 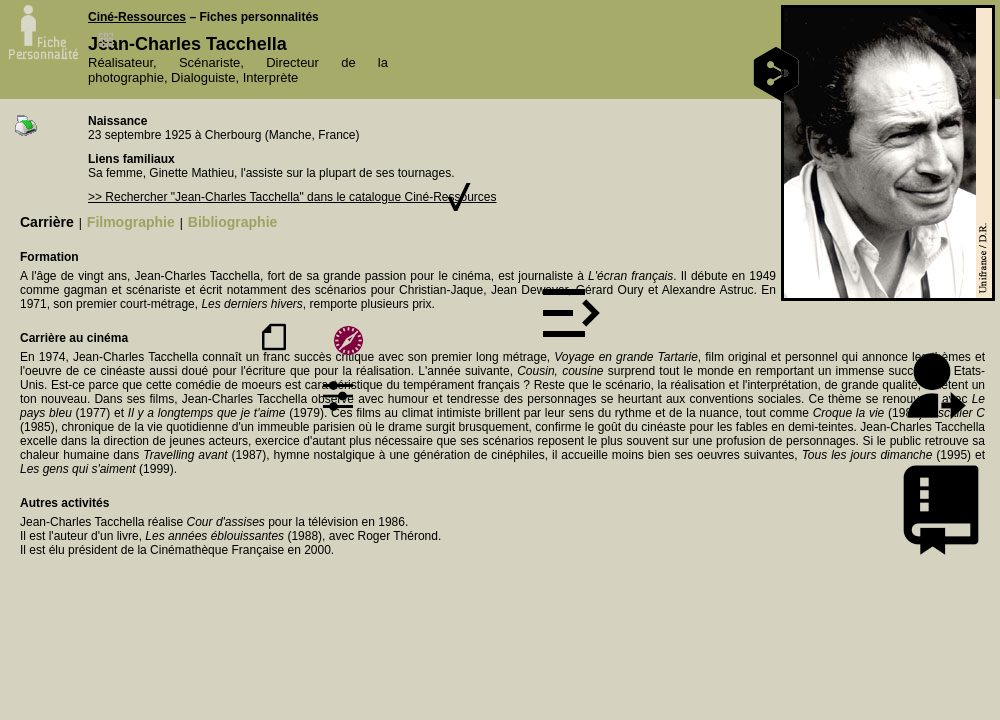 I want to click on verizon wireless app or account access, so click(x=459, y=197).